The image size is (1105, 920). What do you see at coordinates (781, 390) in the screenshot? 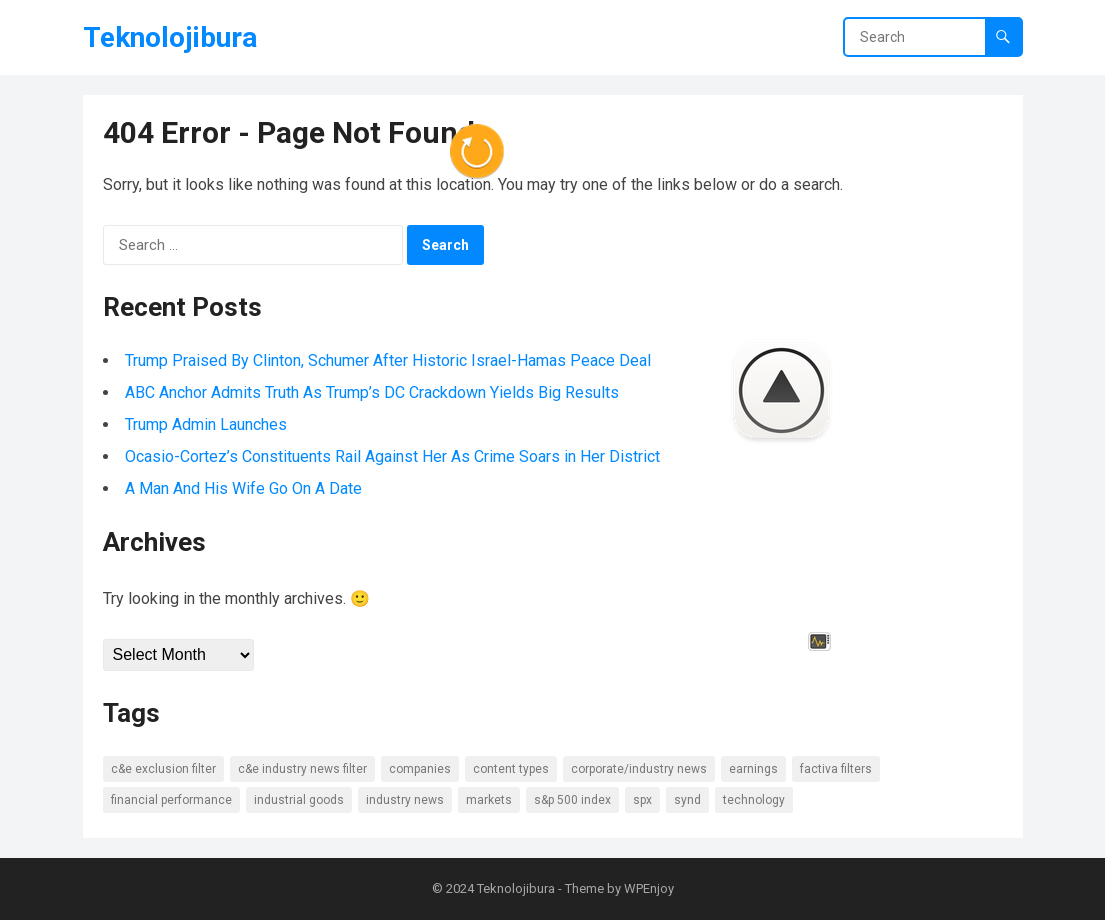
I see `launch AppImageLauncher application` at bounding box center [781, 390].